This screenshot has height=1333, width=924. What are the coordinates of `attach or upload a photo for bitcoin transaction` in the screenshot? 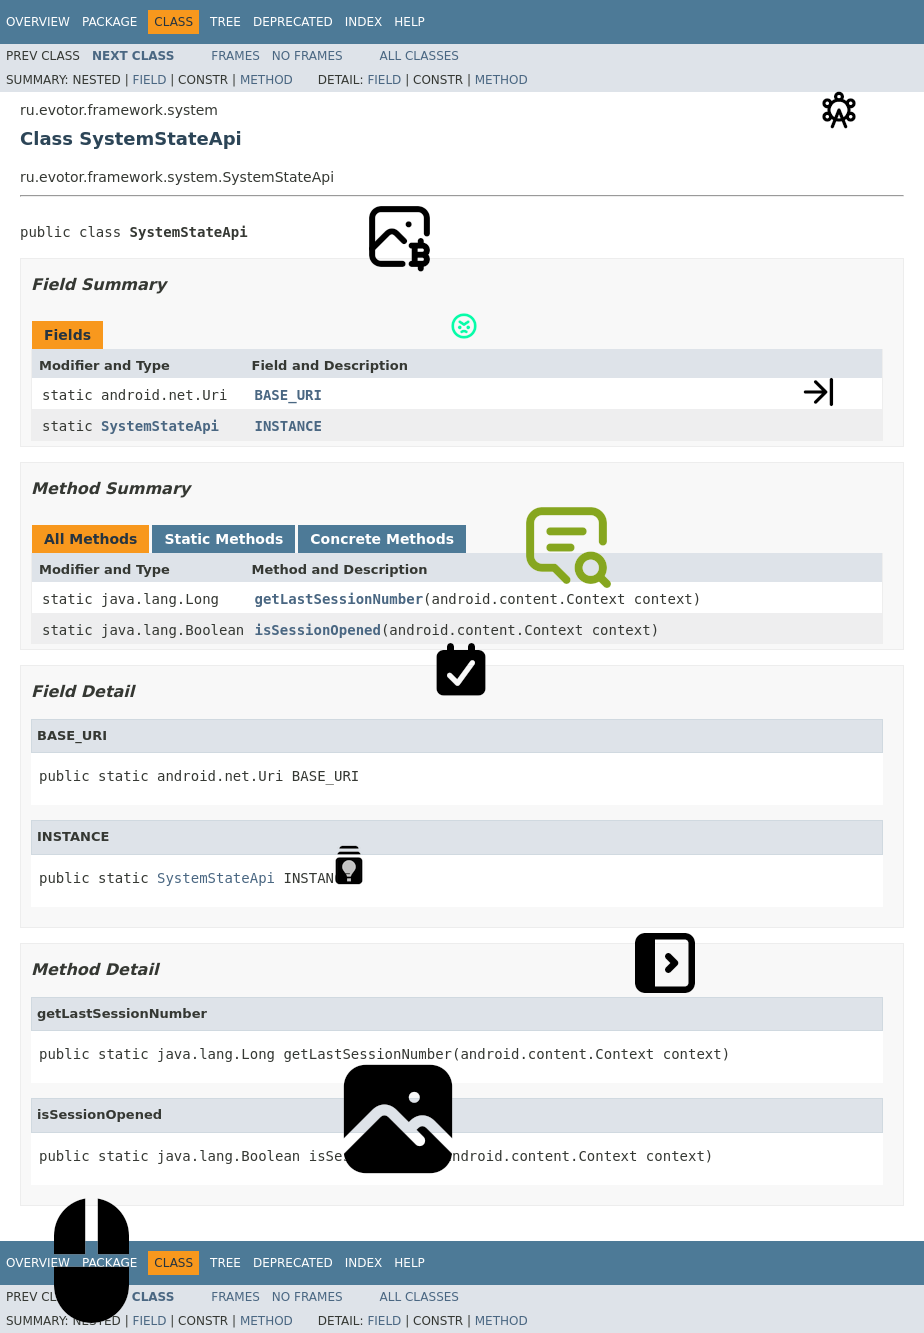 It's located at (399, 236).